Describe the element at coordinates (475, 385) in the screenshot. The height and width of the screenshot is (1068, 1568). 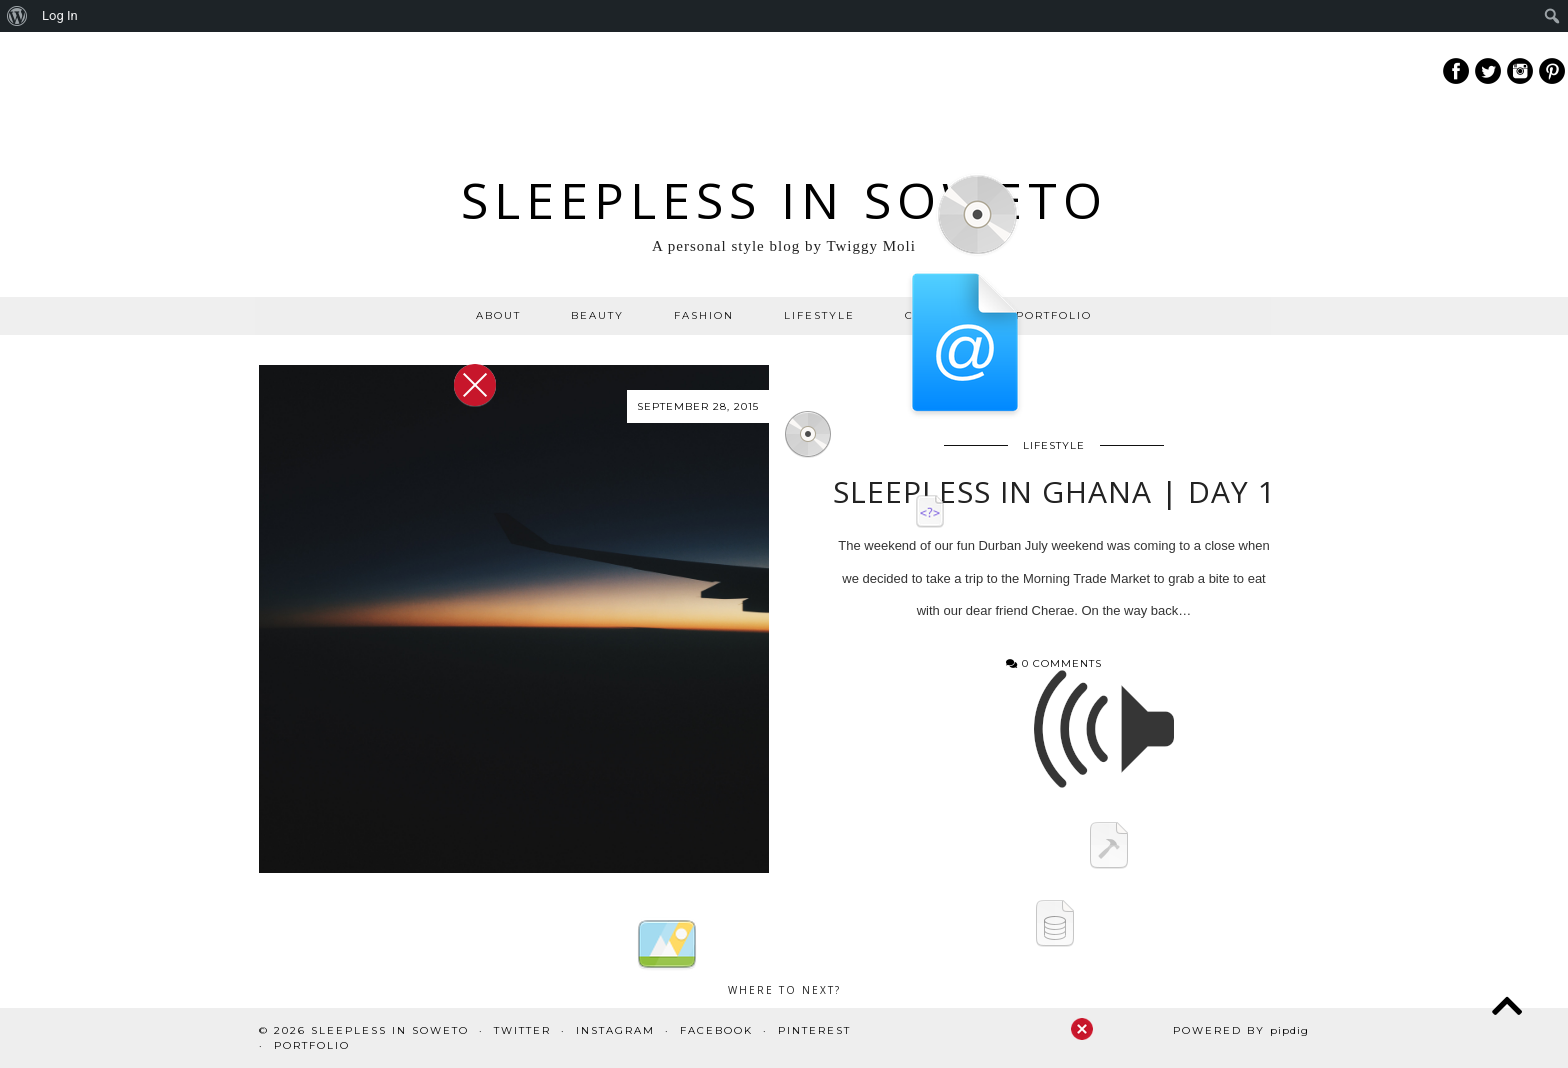
I see `indicates a file cannot be synced to Dropbox` at that location.